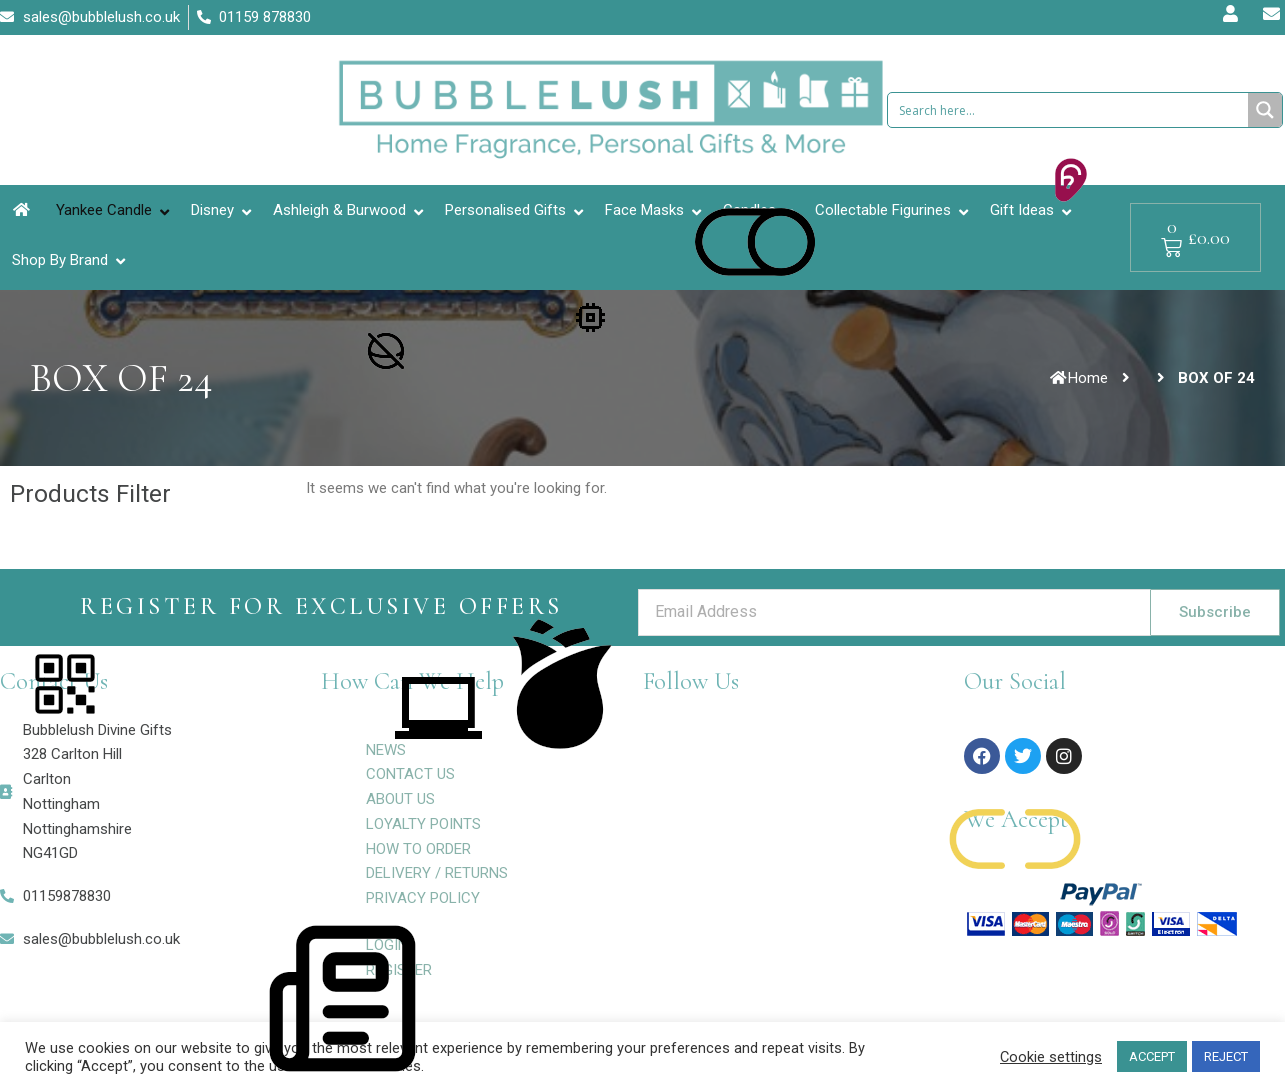 The height and width of the screenshot is (1091, 1285). Describe the element at coordinates (438, 709) in the screenshot. I see `open windows laptop settings` at that location.